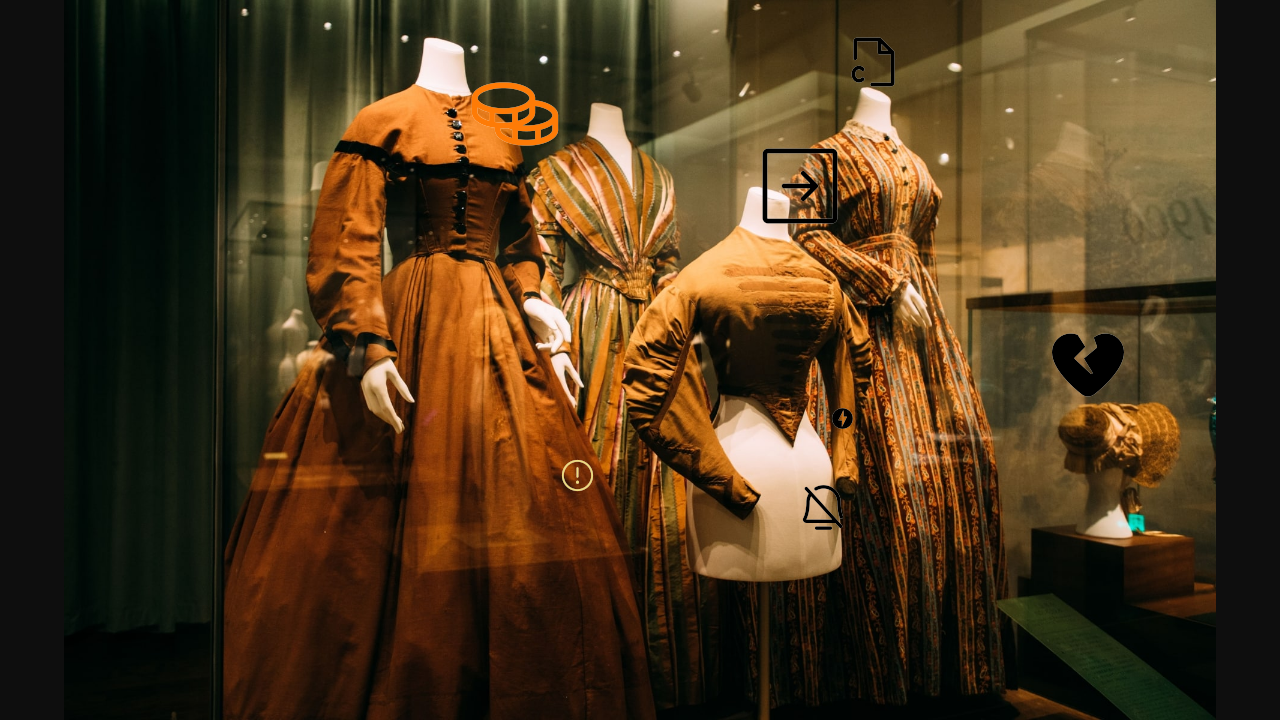 Image resolution: width=1280 pixels, height=720 pixels. Describe the element at coordinates (823, 507) in the screenshot. I see `mute notifications` at that location.